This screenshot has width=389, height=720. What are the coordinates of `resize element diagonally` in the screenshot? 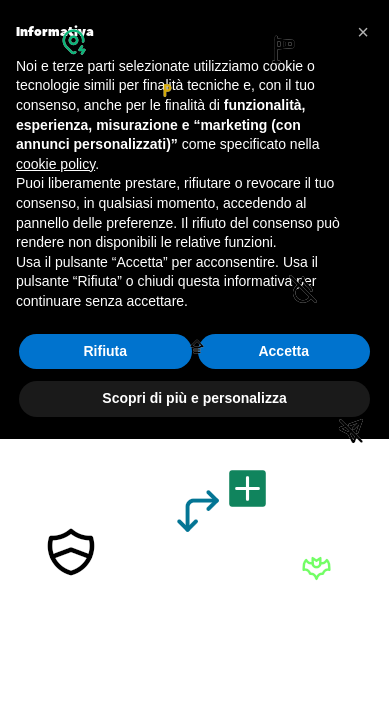 It's located at (198, 511).